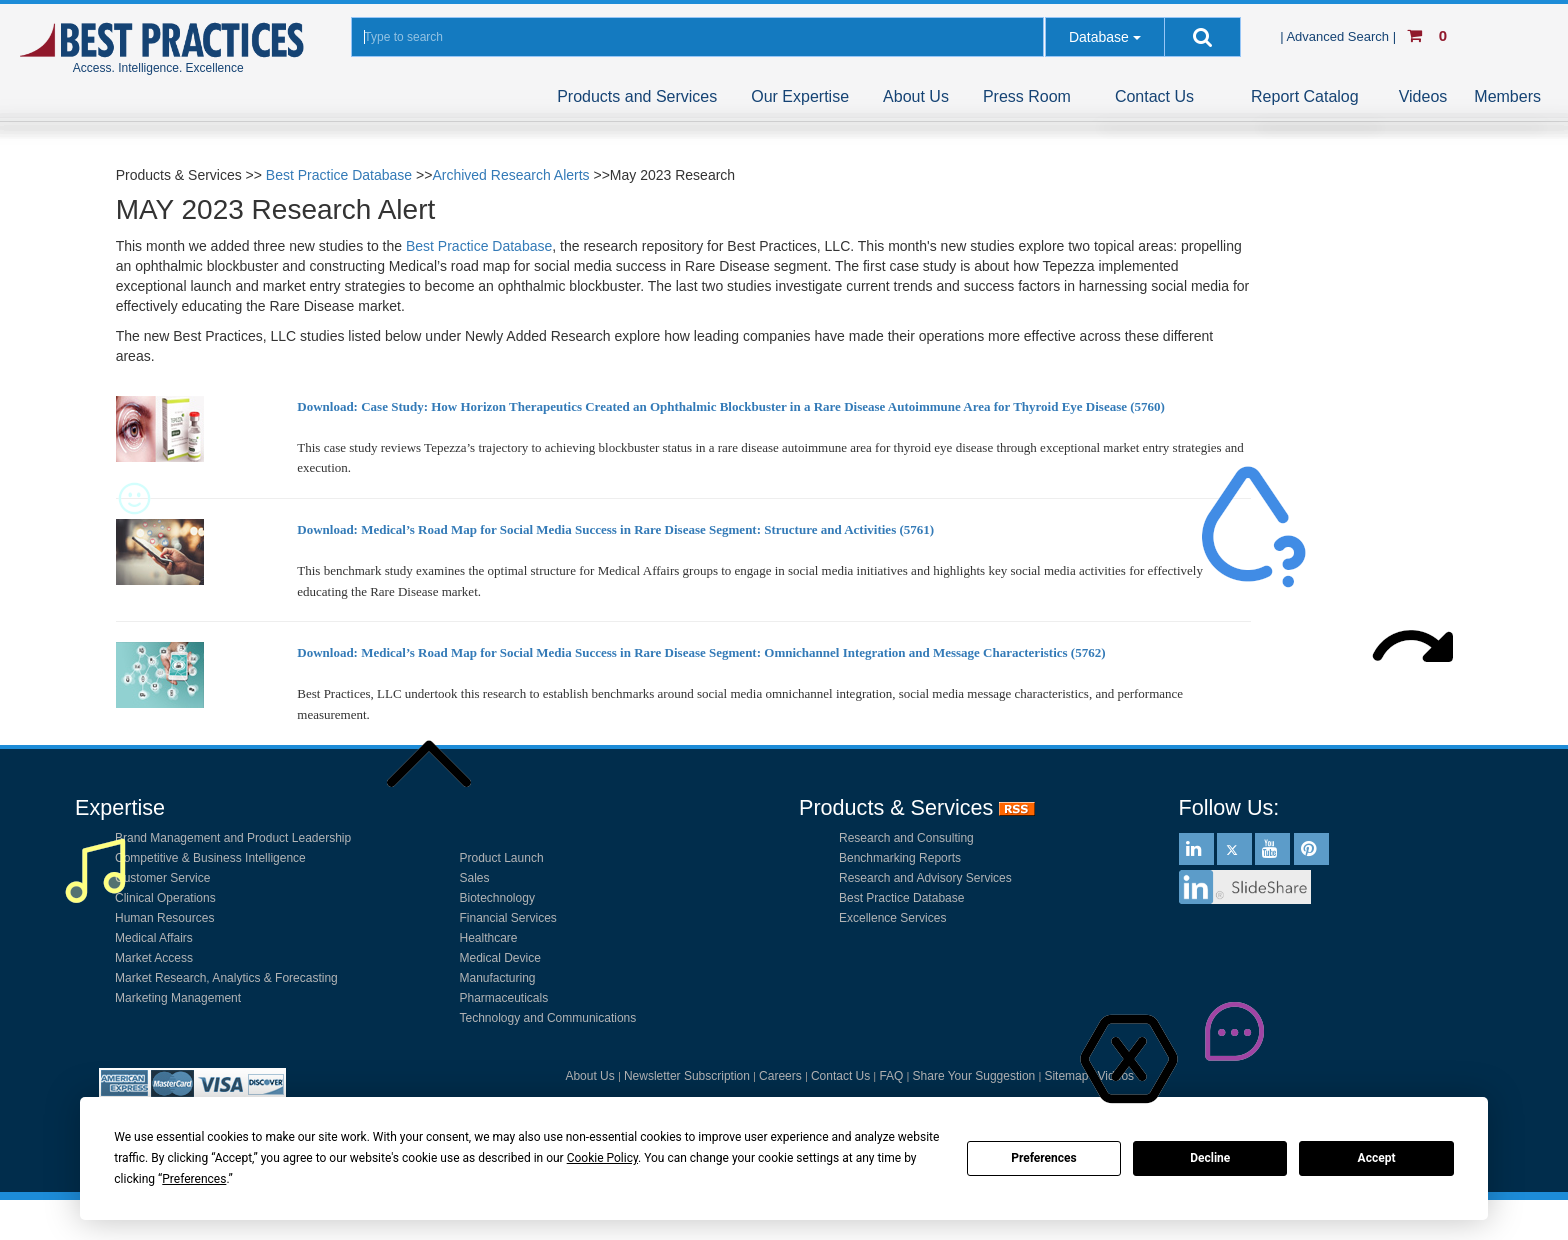 The image size is (1568, 1240). I want to click on access music library or audio files, so click(99, 872).